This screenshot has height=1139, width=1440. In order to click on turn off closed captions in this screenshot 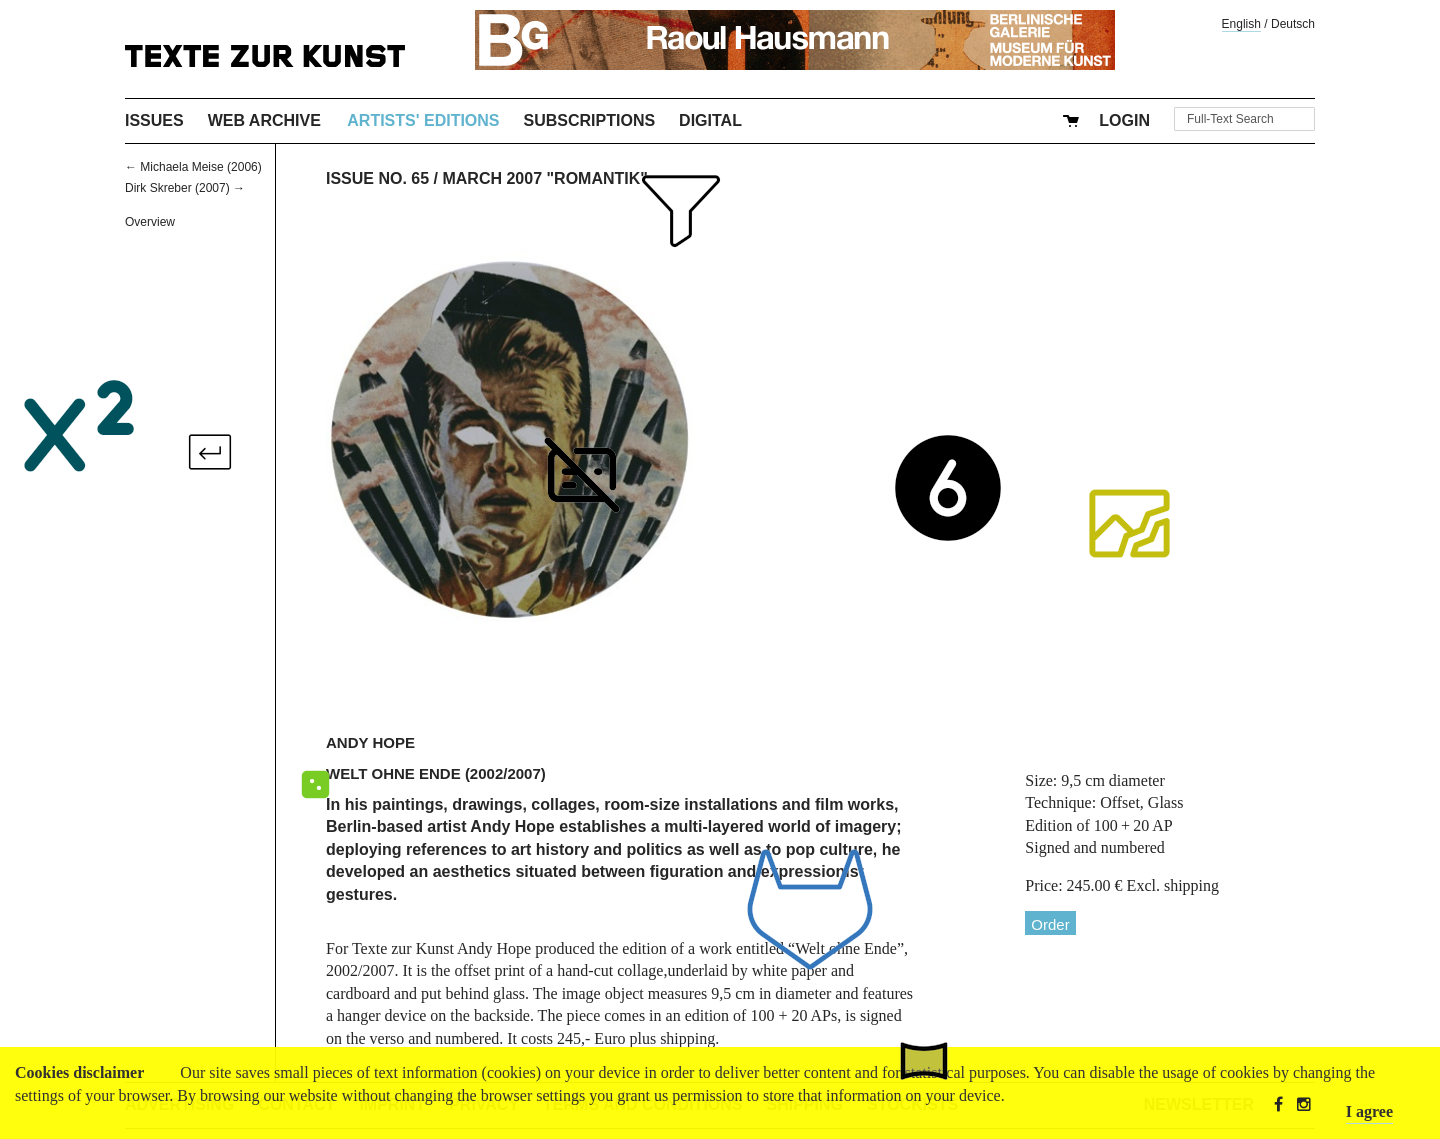, I will do `click(582, 475)`.